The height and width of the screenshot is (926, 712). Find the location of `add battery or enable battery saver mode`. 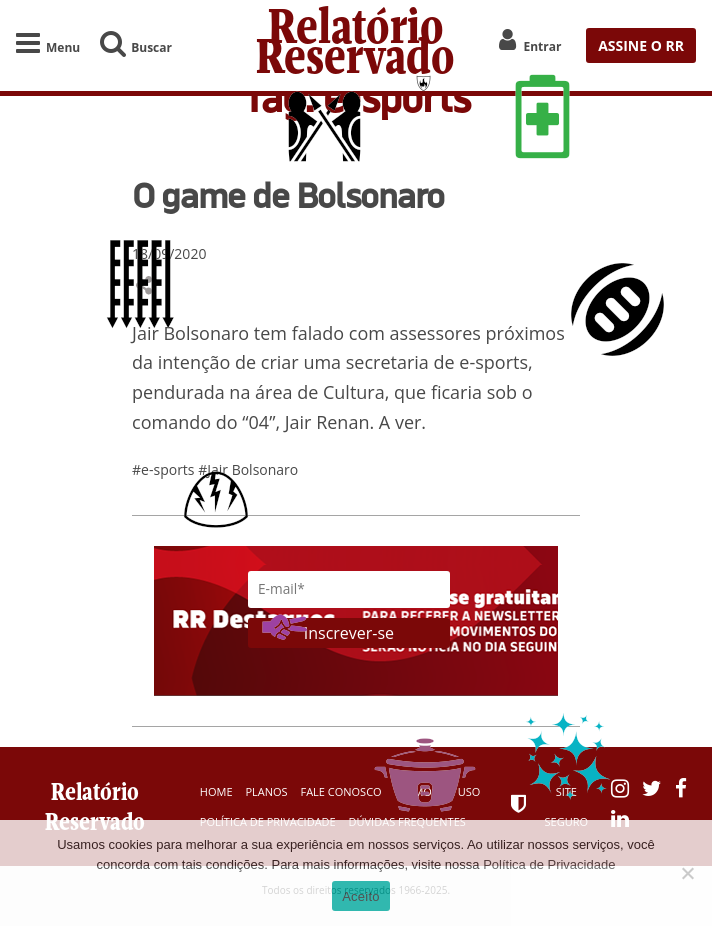

add battery or enable battery saver mode is located at coordinates (542, 116).